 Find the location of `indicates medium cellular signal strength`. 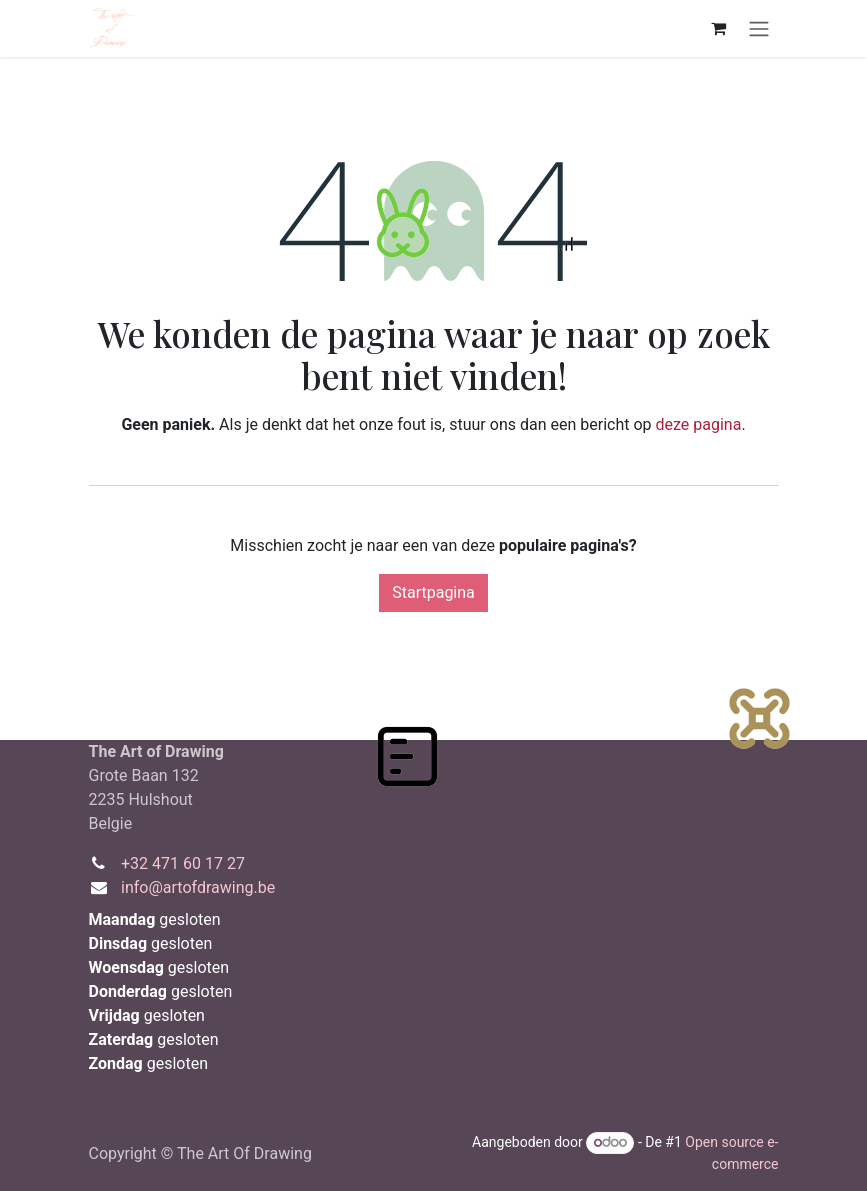

indicates medium cellular signal strength is located at coordinates (573, 240).